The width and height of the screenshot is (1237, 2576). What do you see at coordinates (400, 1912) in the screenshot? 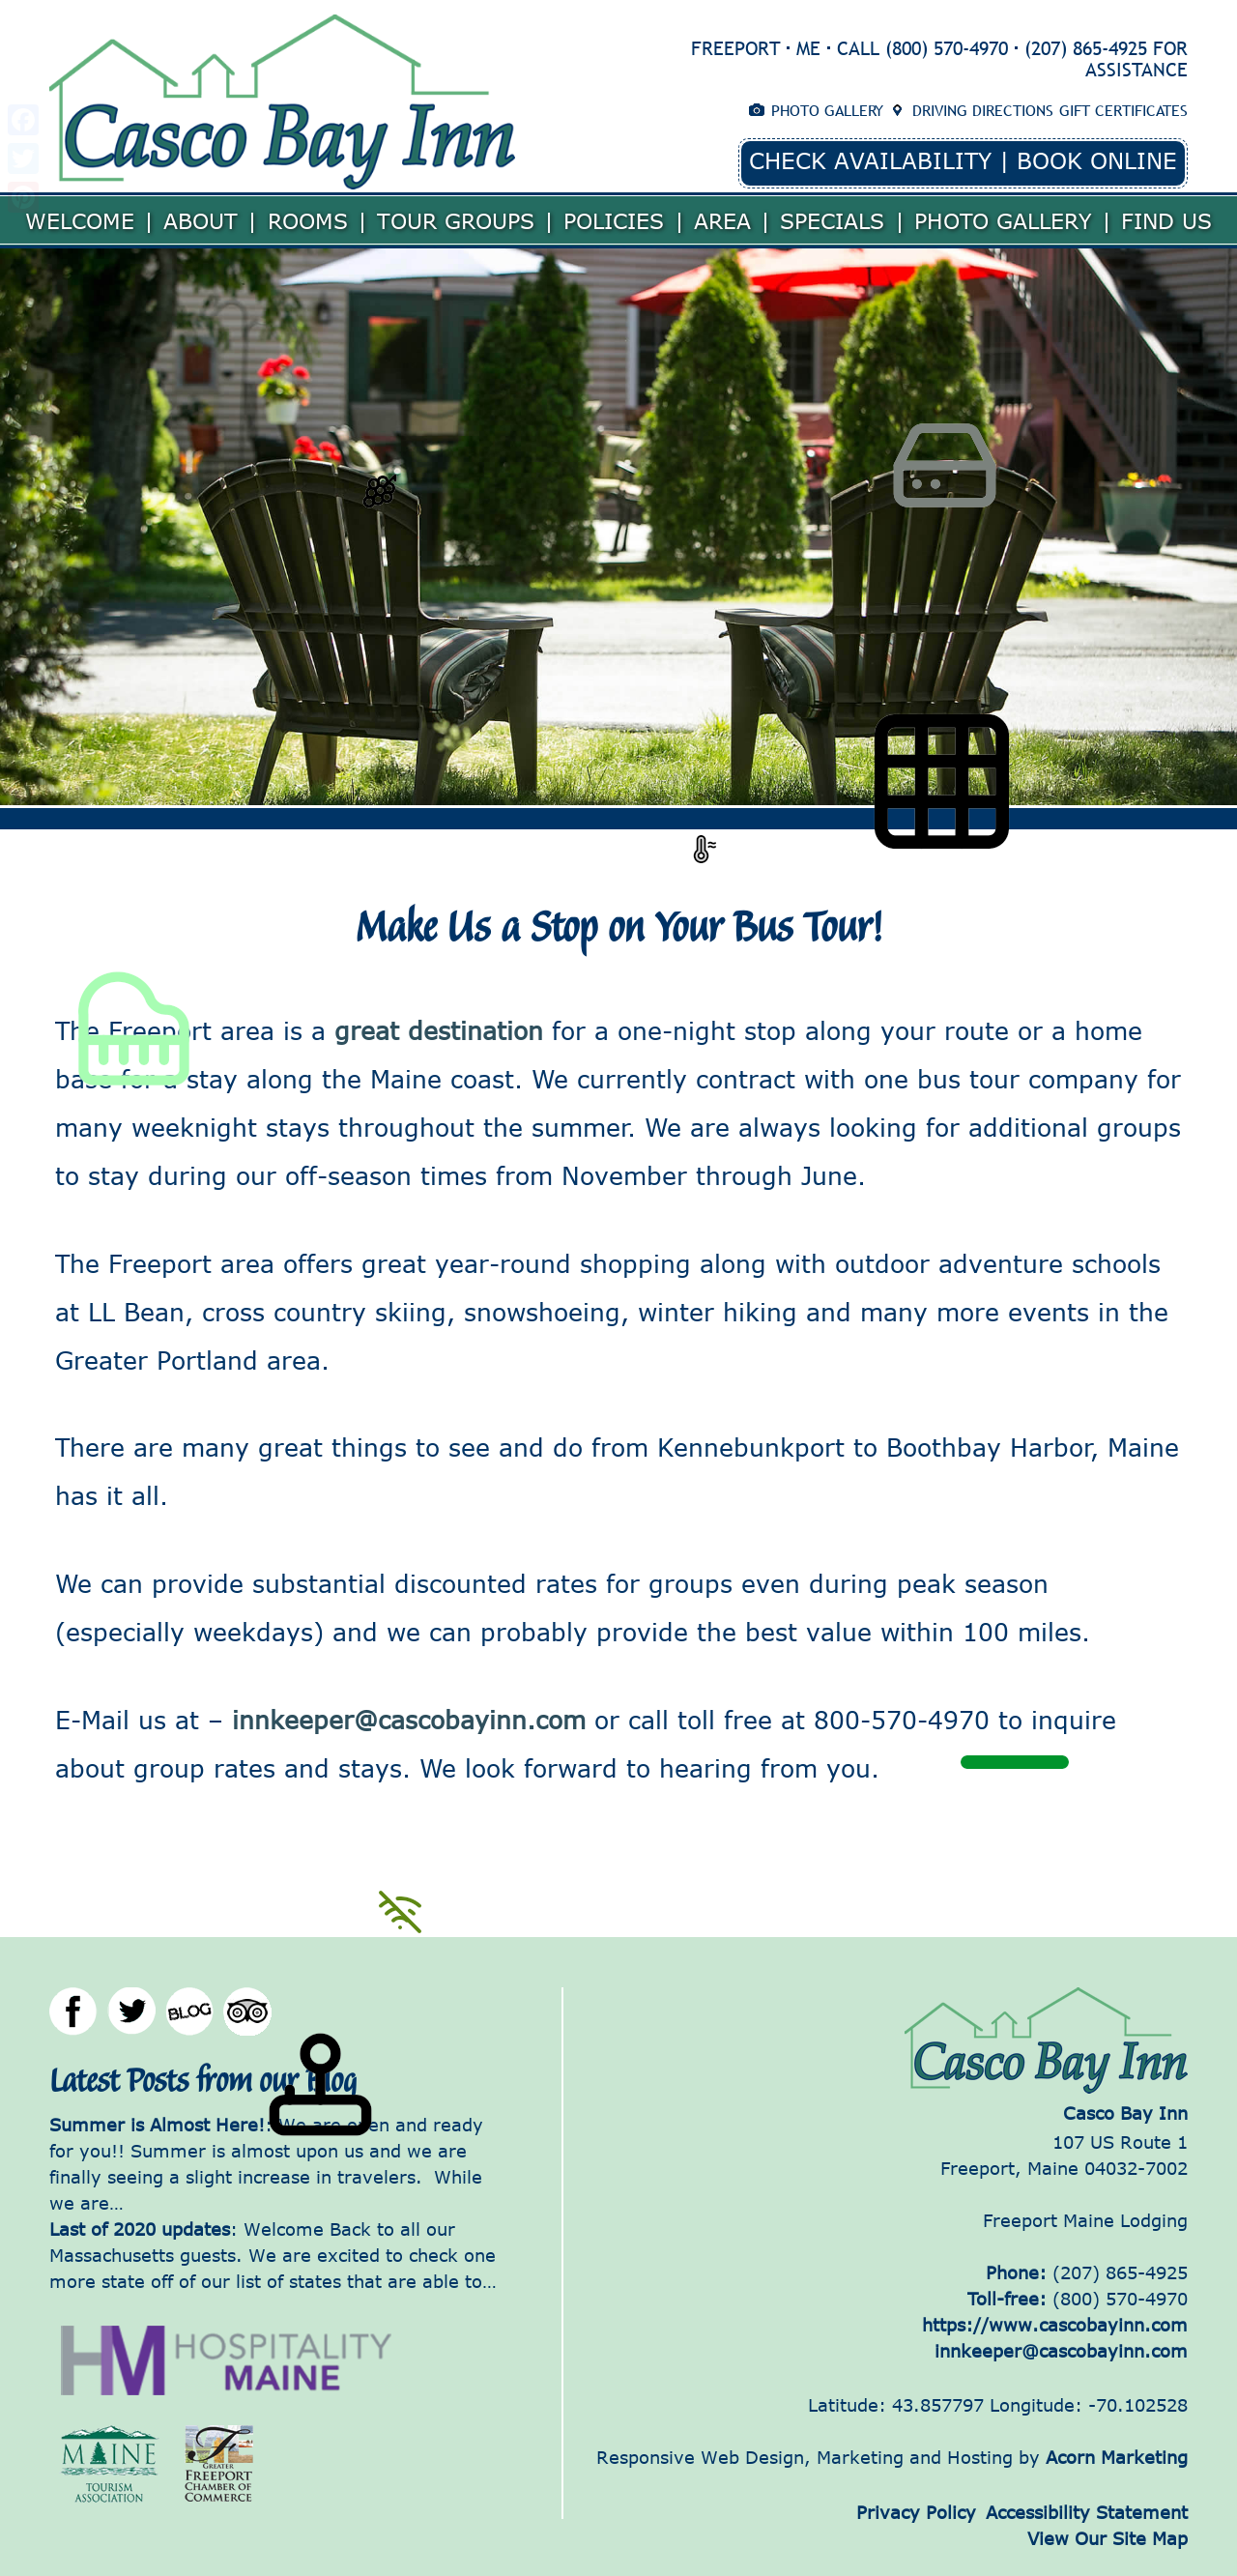
I see `indicates wifi is currently disabled` at bounding box center [400, 1912].